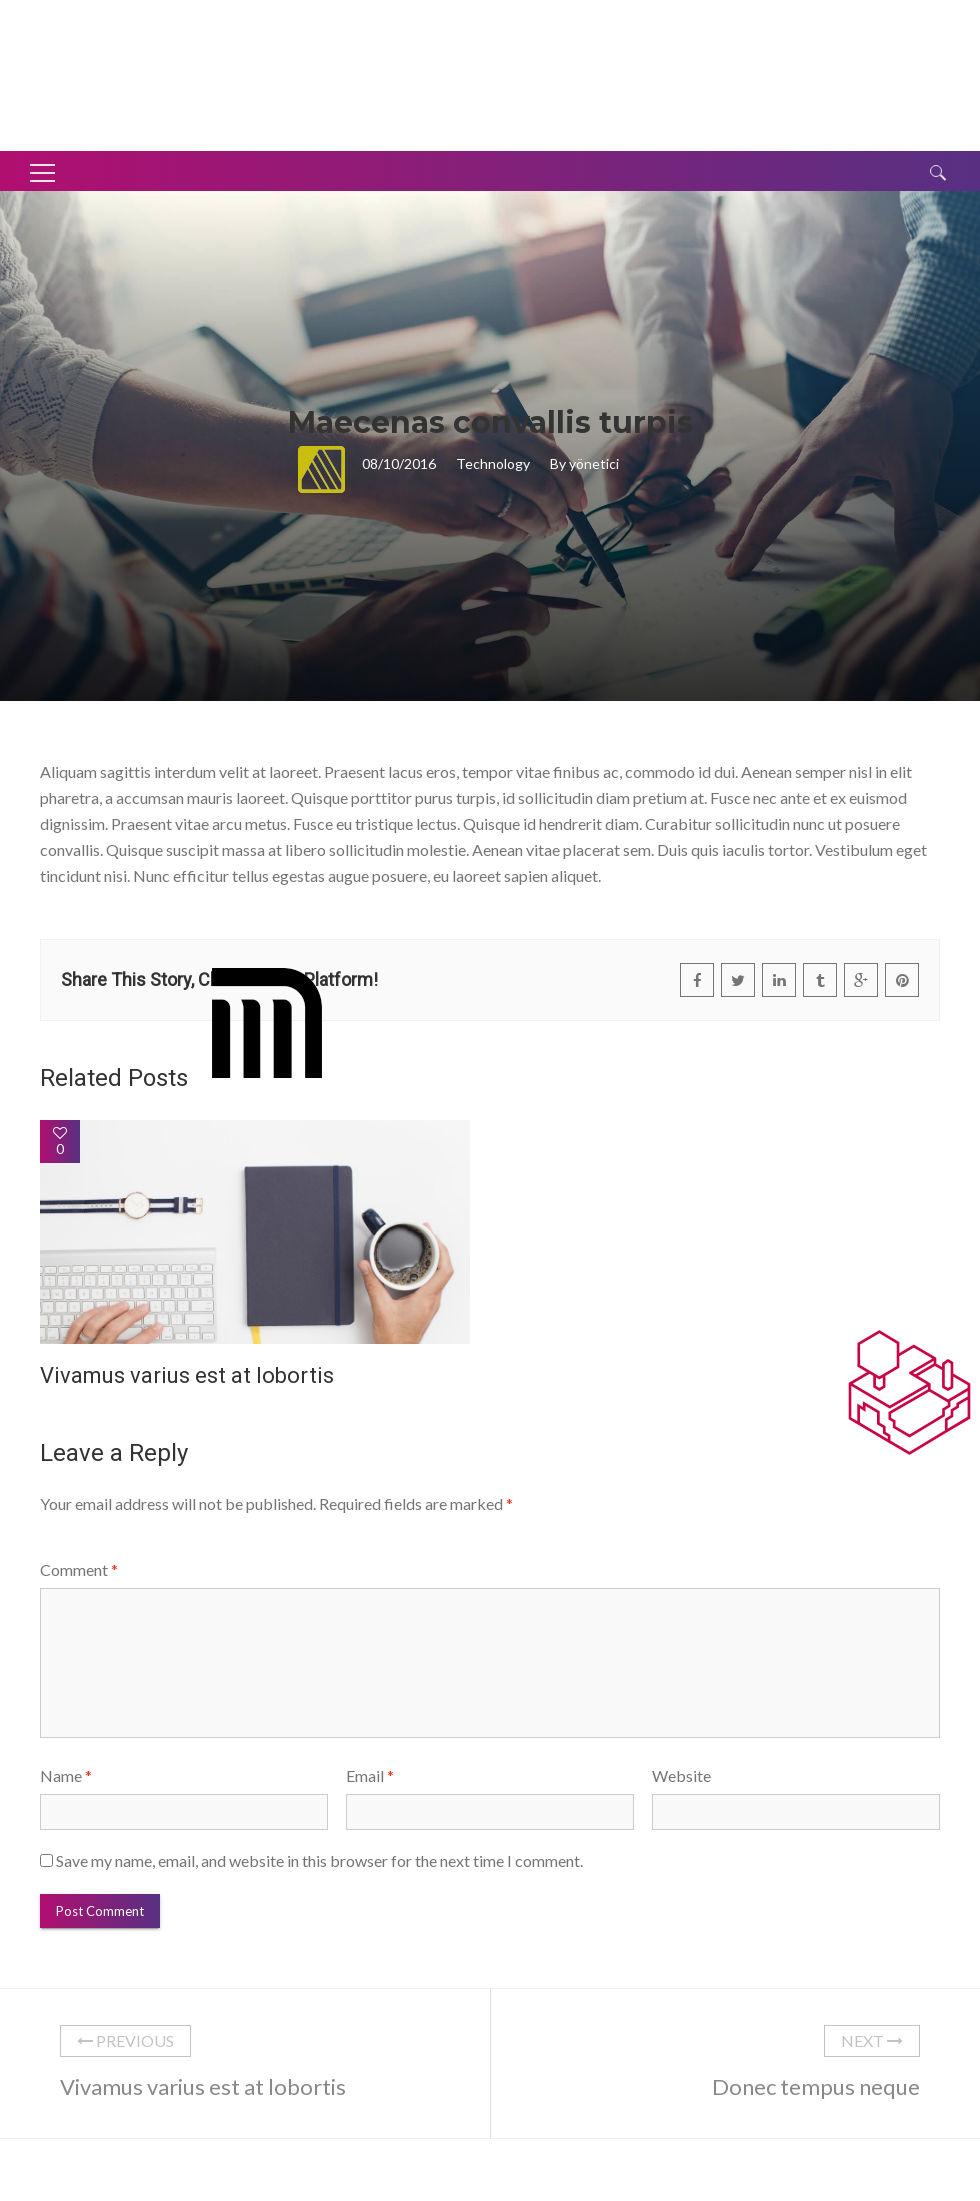 This screenshot has height=2201, width=980. What do you see at coordinates (909, 1392) in the screenshot?
I see `launch minetest game` at bounding box center [909, 1392].